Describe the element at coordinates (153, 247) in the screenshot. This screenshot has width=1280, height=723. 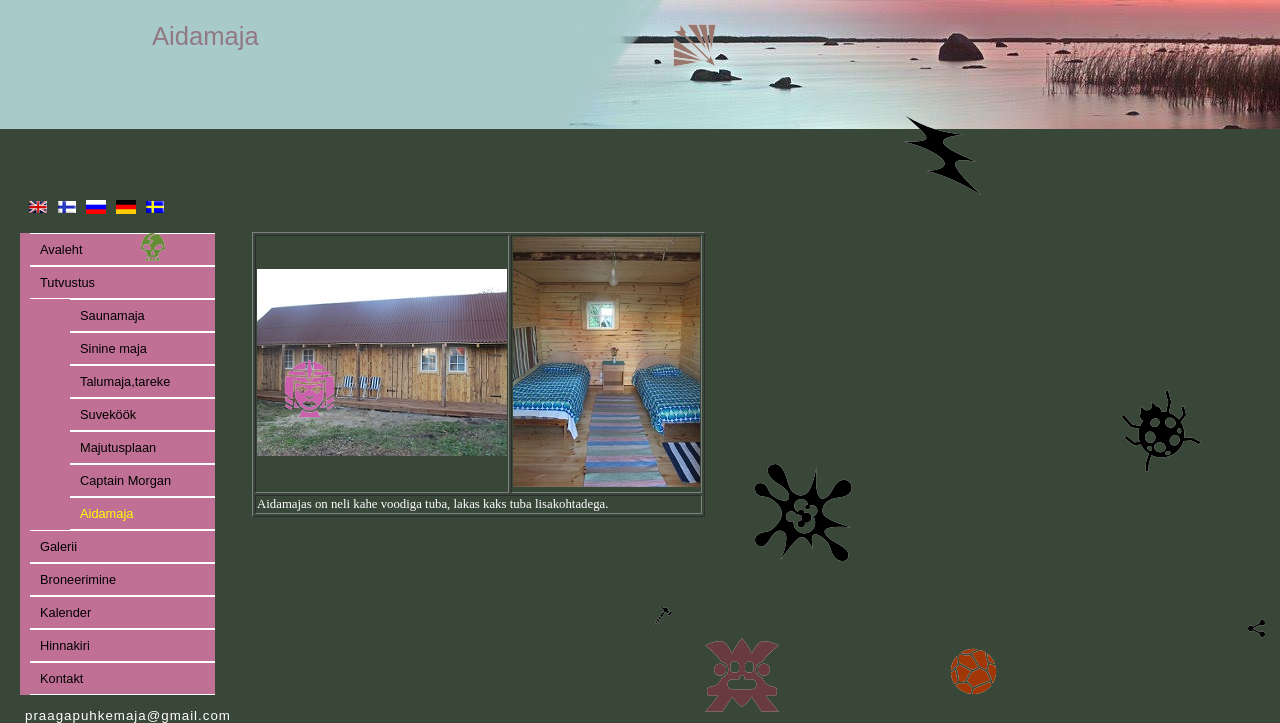
I see `harry potter themed game mode or content` at that location.